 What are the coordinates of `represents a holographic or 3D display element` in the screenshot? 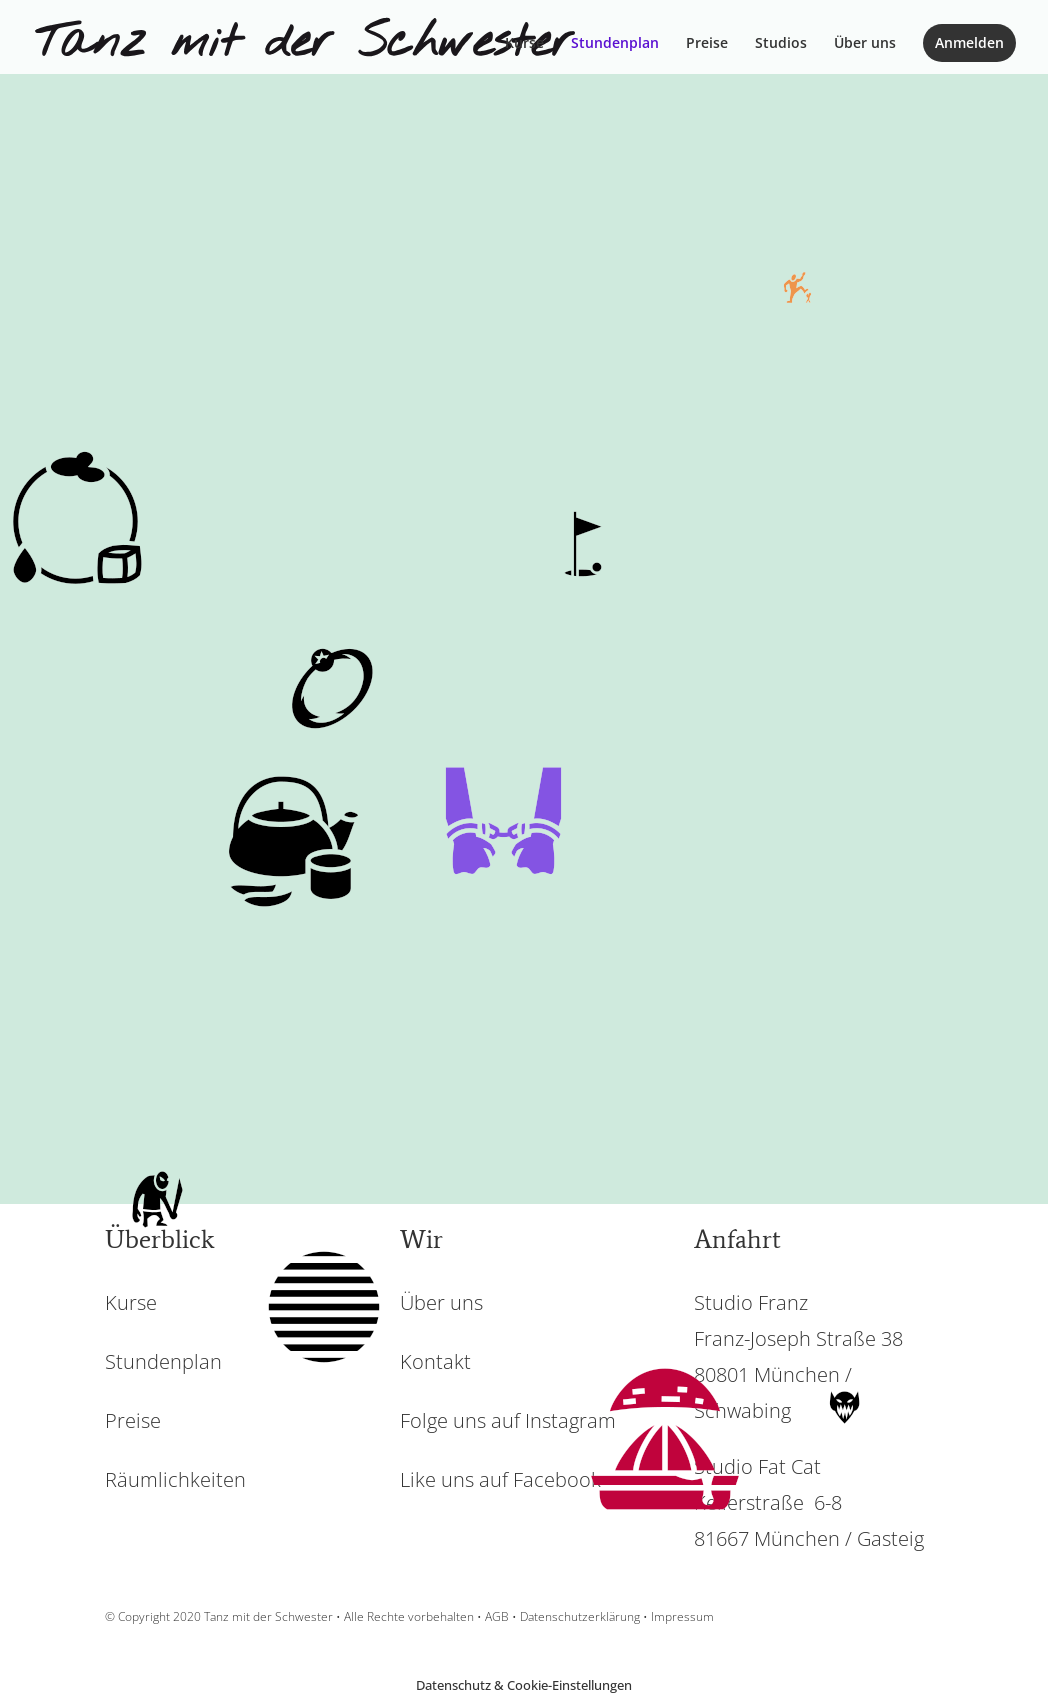 It's located at (324, 1307).